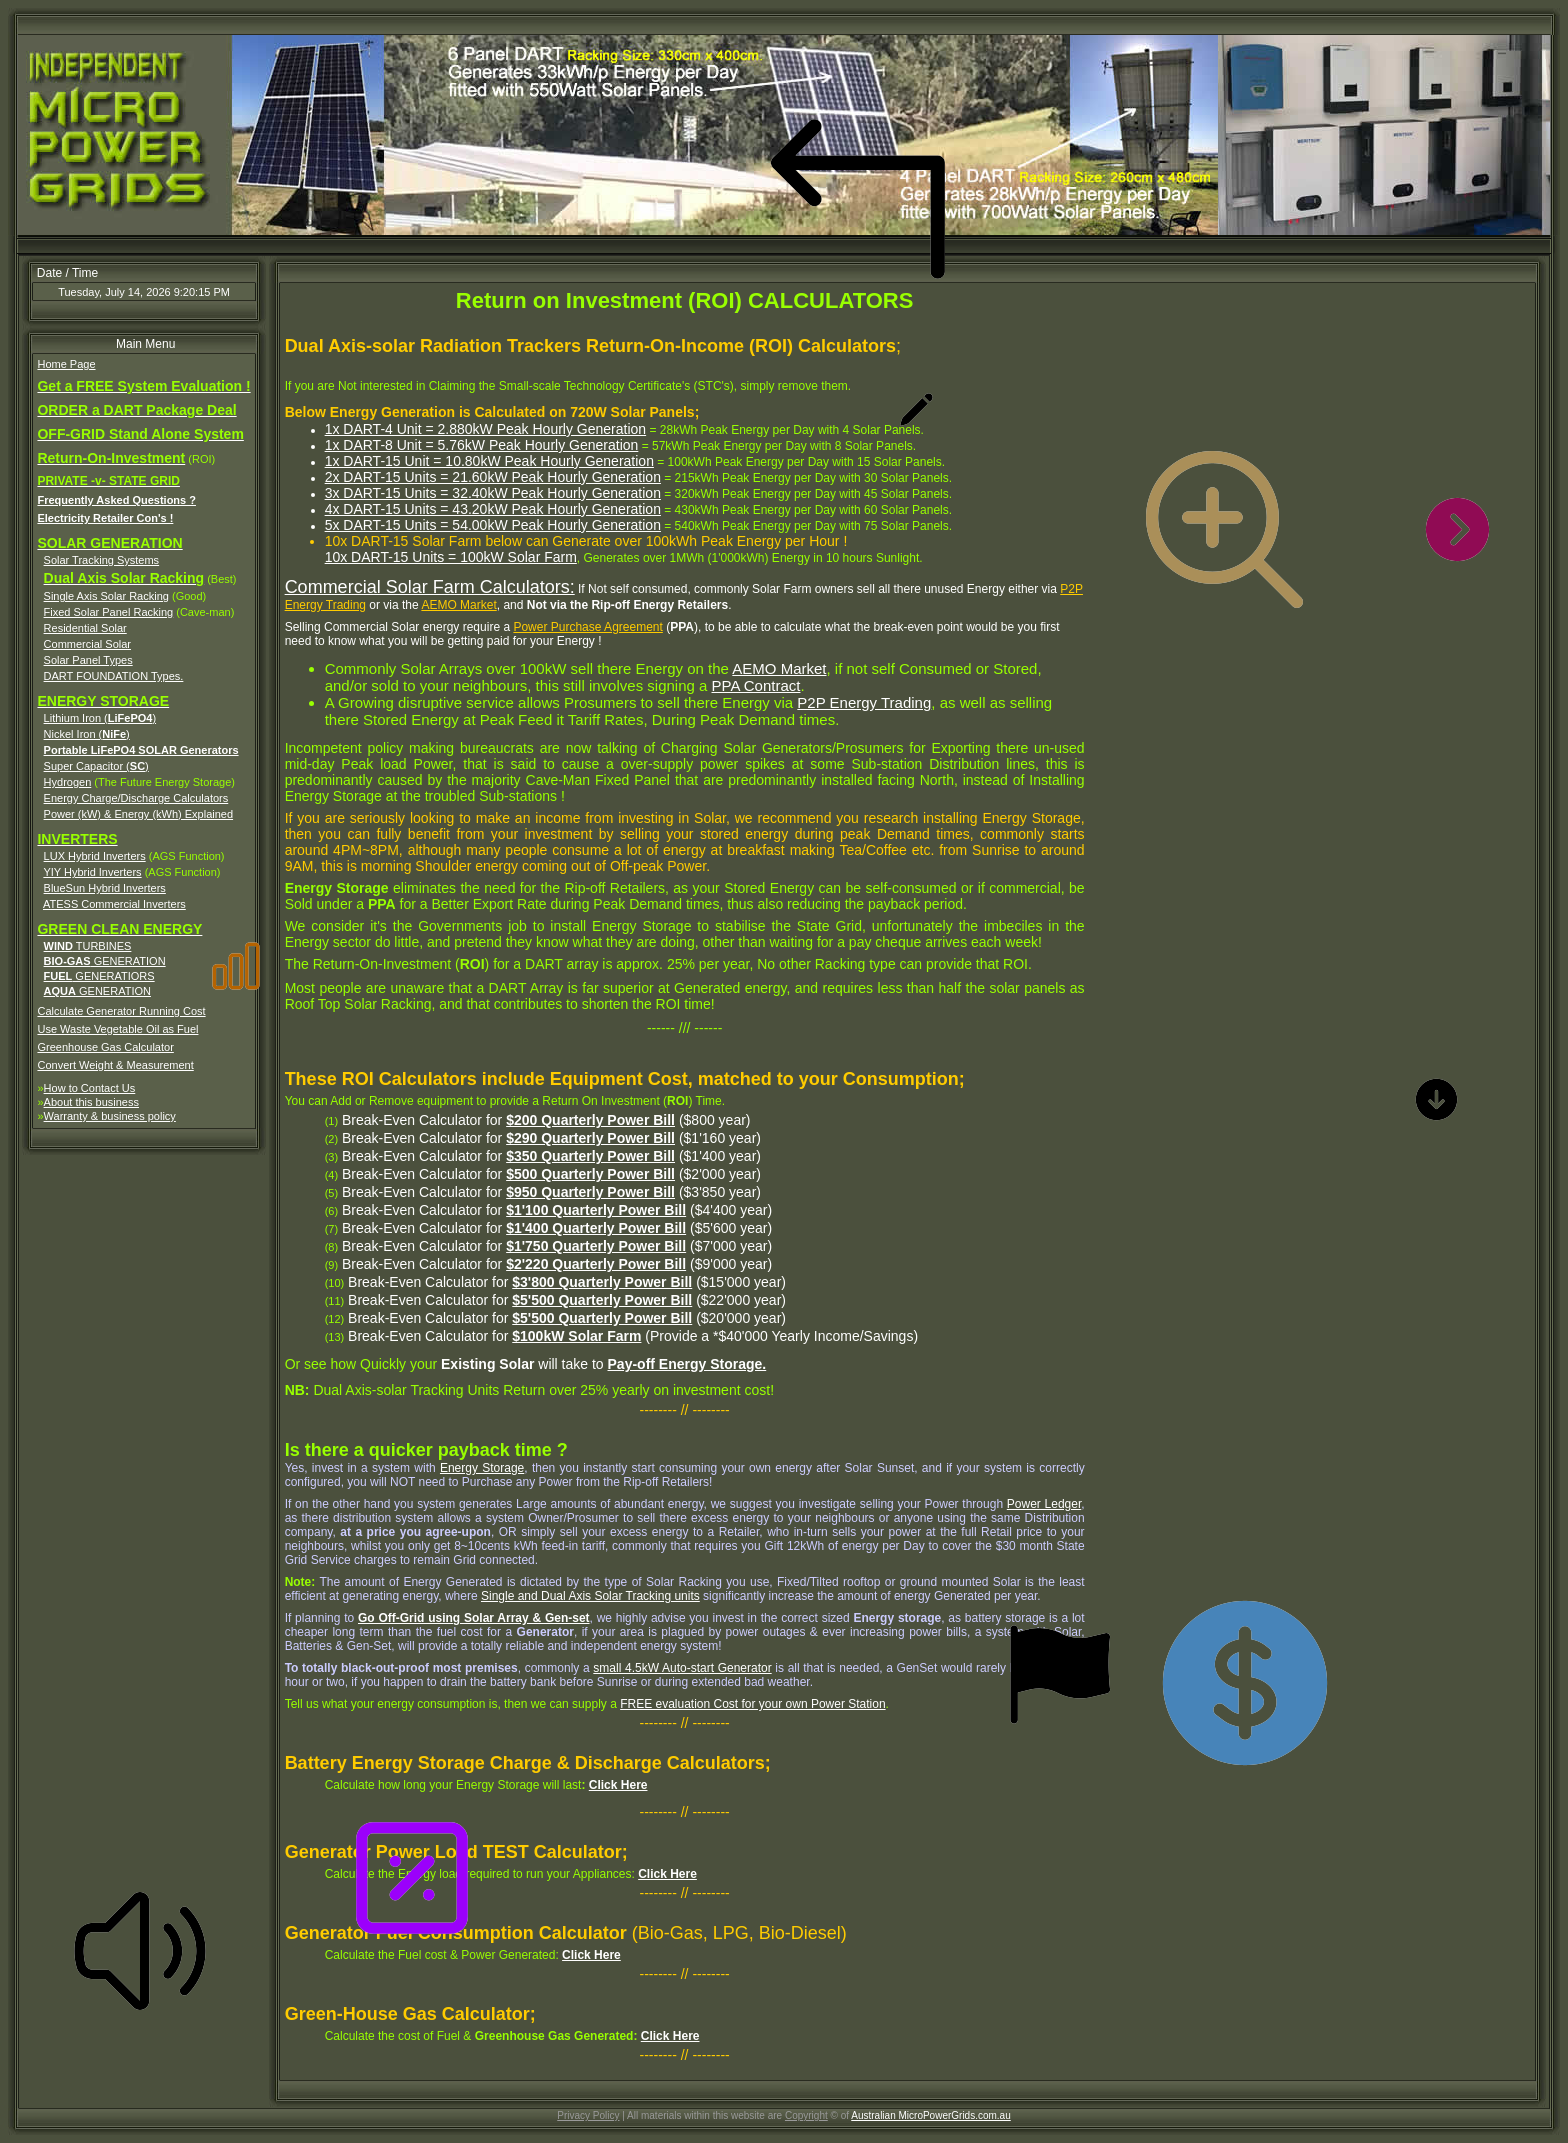 The width and height of the screenshot is (1568, 2143). I want to click on go back to previous screen or step, so click(858, 199).